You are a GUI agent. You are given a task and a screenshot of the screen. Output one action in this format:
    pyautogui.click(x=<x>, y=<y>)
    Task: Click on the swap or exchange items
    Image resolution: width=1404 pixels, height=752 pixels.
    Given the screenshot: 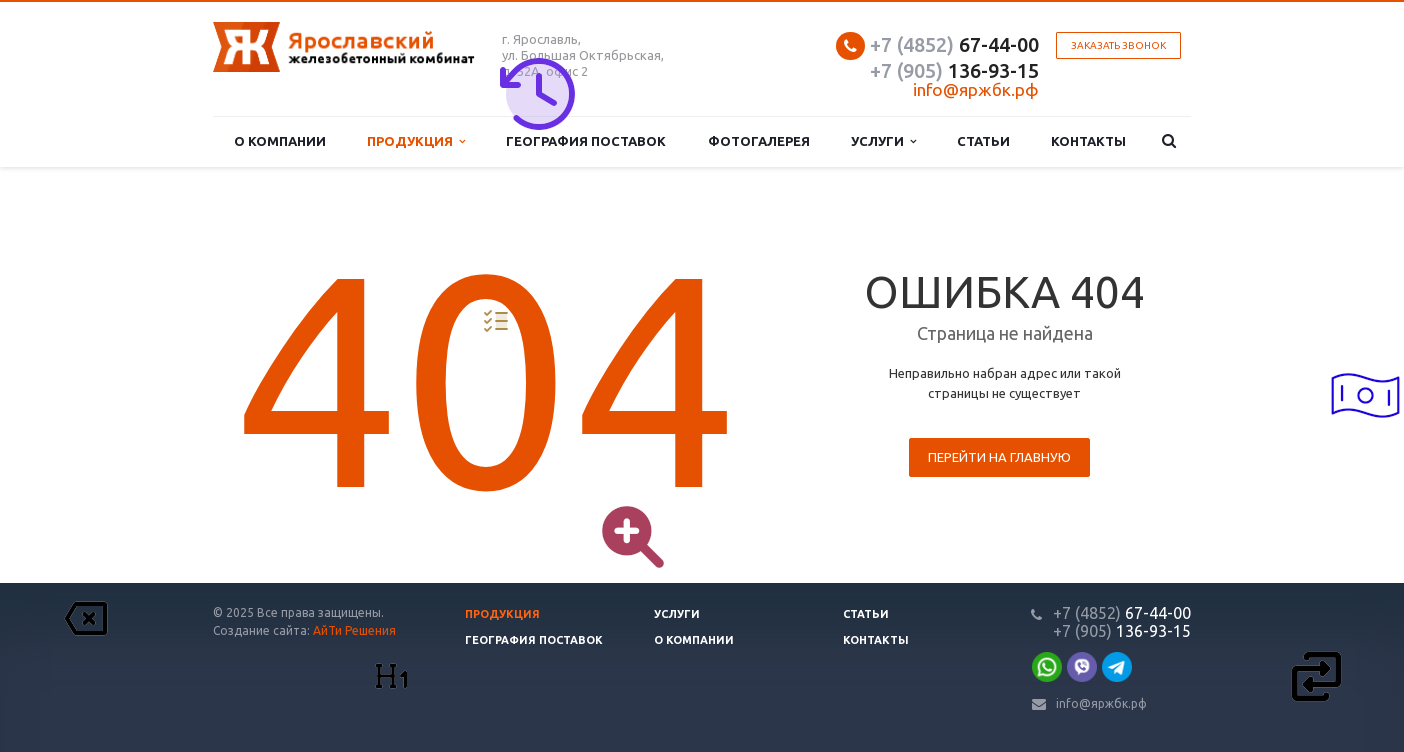 What is the action you would take?
    pyautogui.click(x=1316, y=676)
    